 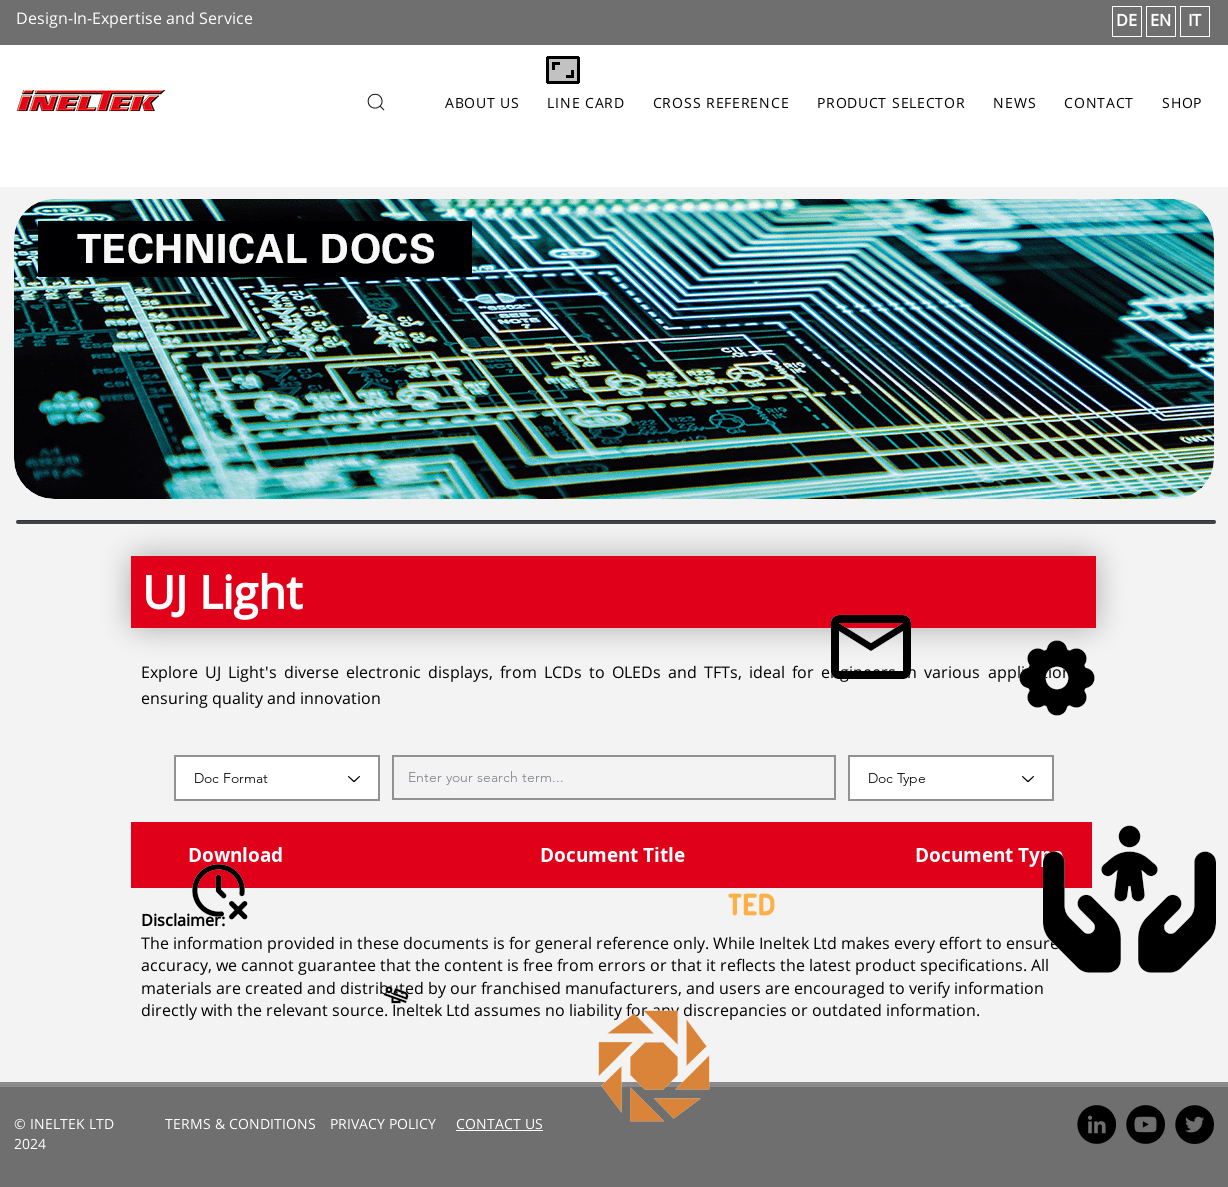 What do you see at coordinates (871, 647) in the screenshot?
I see `open your inbox or email messages` at bounding box center [871, 647].